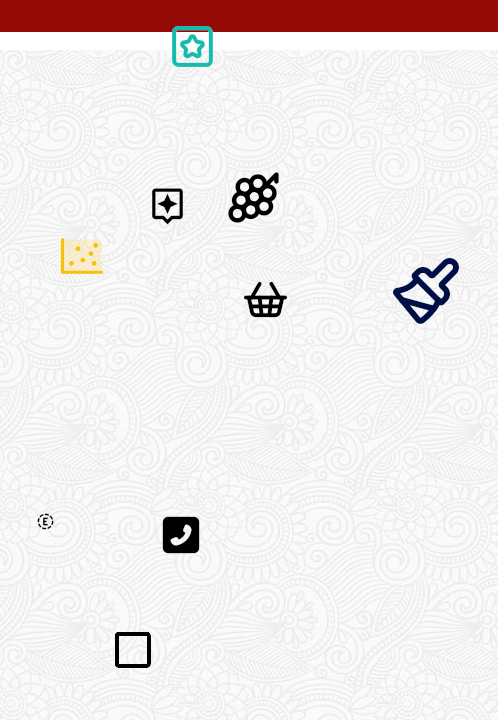 This screenshot has width=498, height=720. Describe the element at coordinates (253, 197) in the screenshot. I see `indicates grape or wine-related content` at that location.